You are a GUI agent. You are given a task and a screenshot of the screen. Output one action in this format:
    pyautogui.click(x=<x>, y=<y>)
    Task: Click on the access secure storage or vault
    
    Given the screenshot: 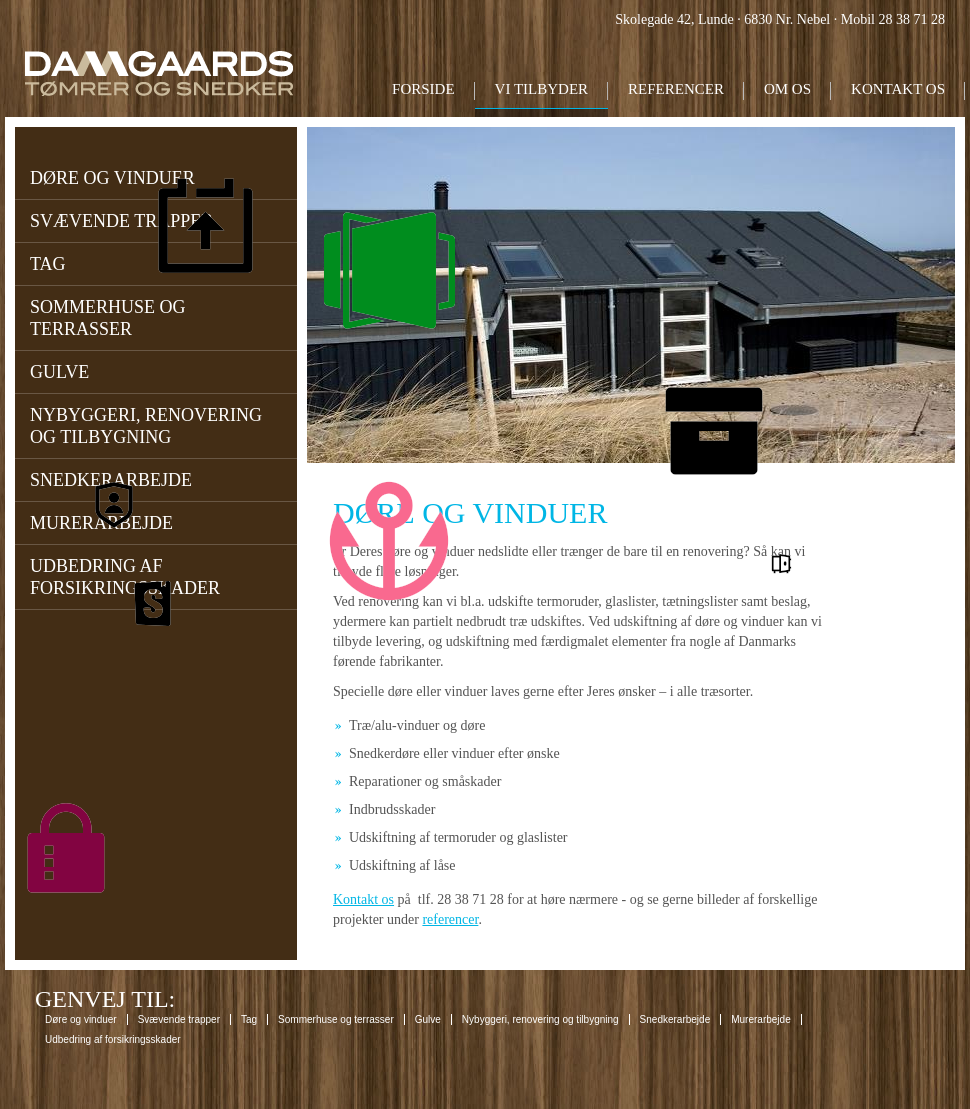 What is the action you would take?
    pyautogui.click(x=781, y=564)
    